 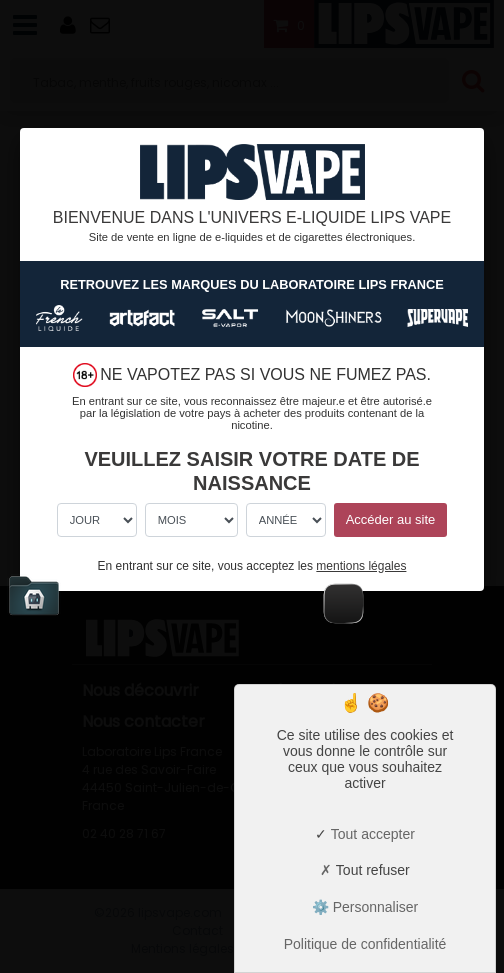 I want to click on open cordova project folder, so click(x=34, y=597).